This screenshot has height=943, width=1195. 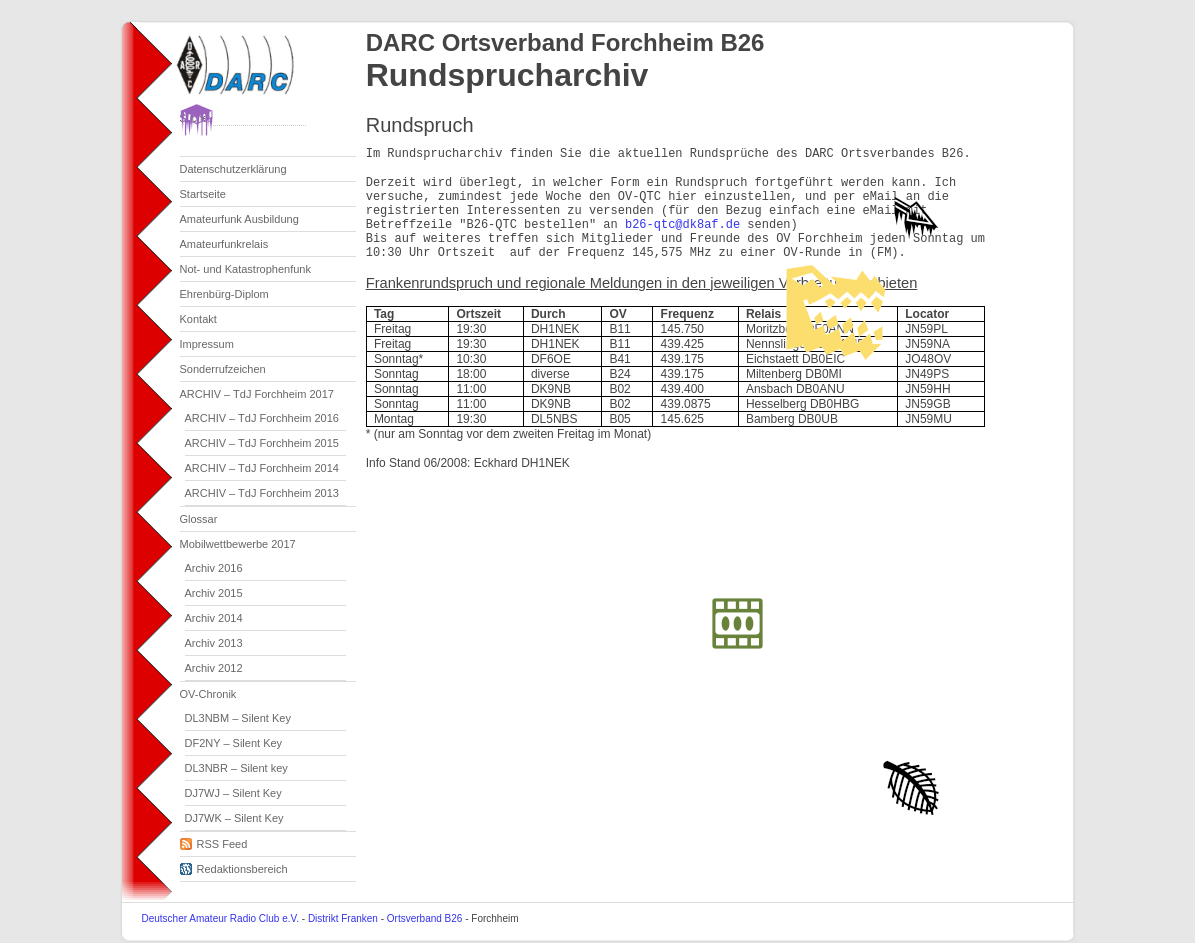 I want to click on indicates a frozen or locked item in gameplay, so click(x=196, y=119).